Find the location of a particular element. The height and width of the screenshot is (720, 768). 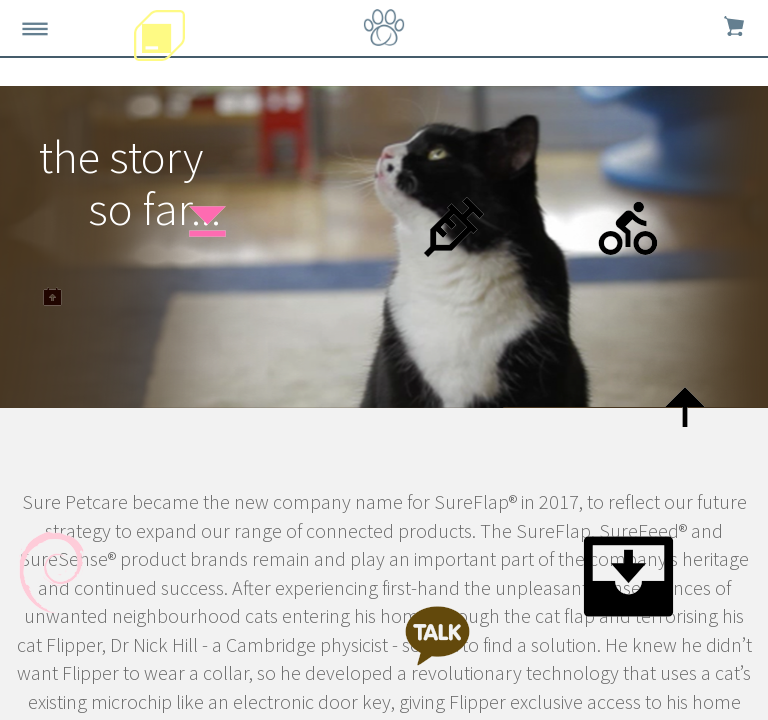

debian linux operating system logo is located at coordinates (52, 572).